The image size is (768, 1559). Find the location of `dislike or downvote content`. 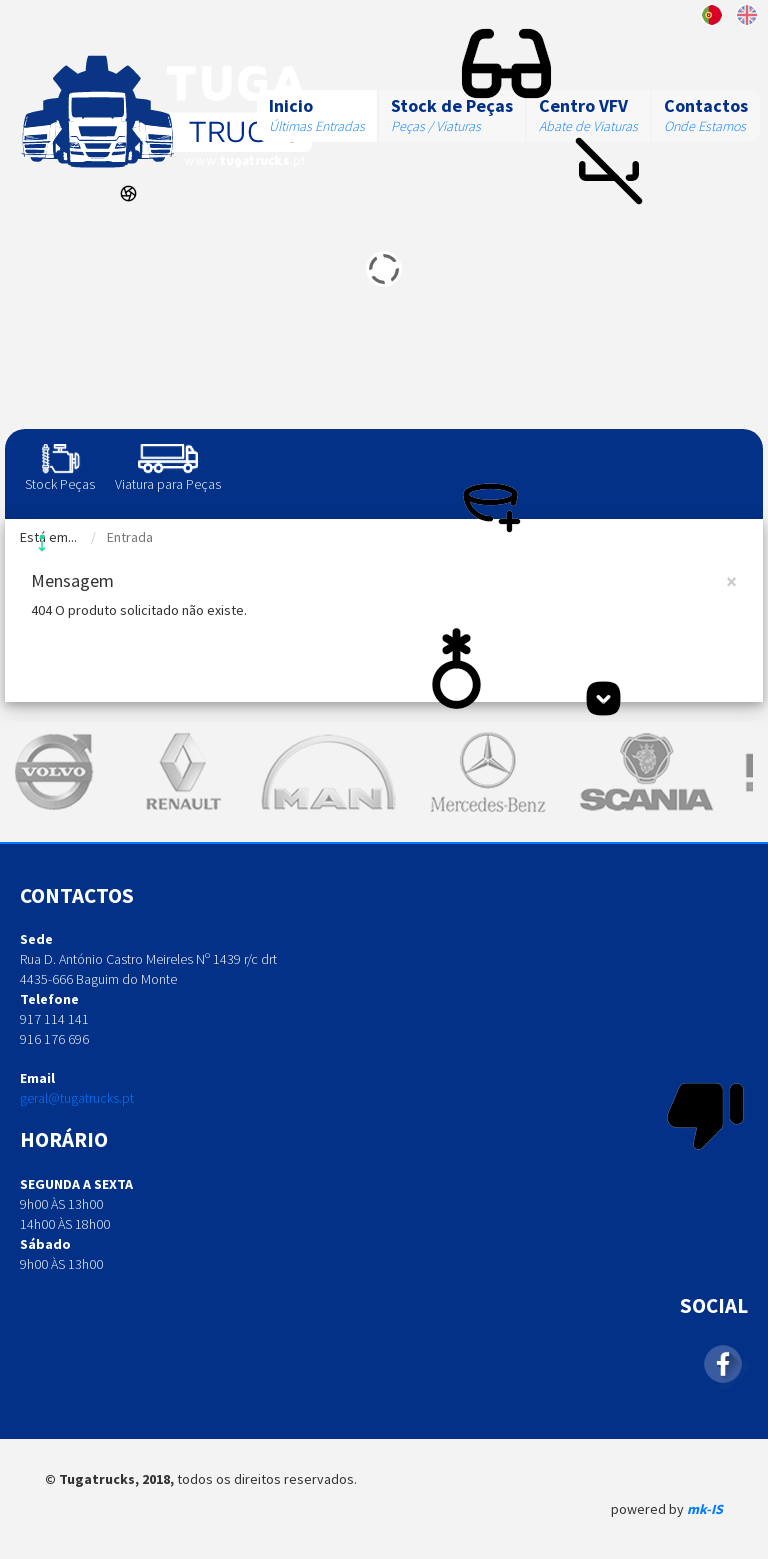

dislike or downvote content is located at coordinates (706, 1114).